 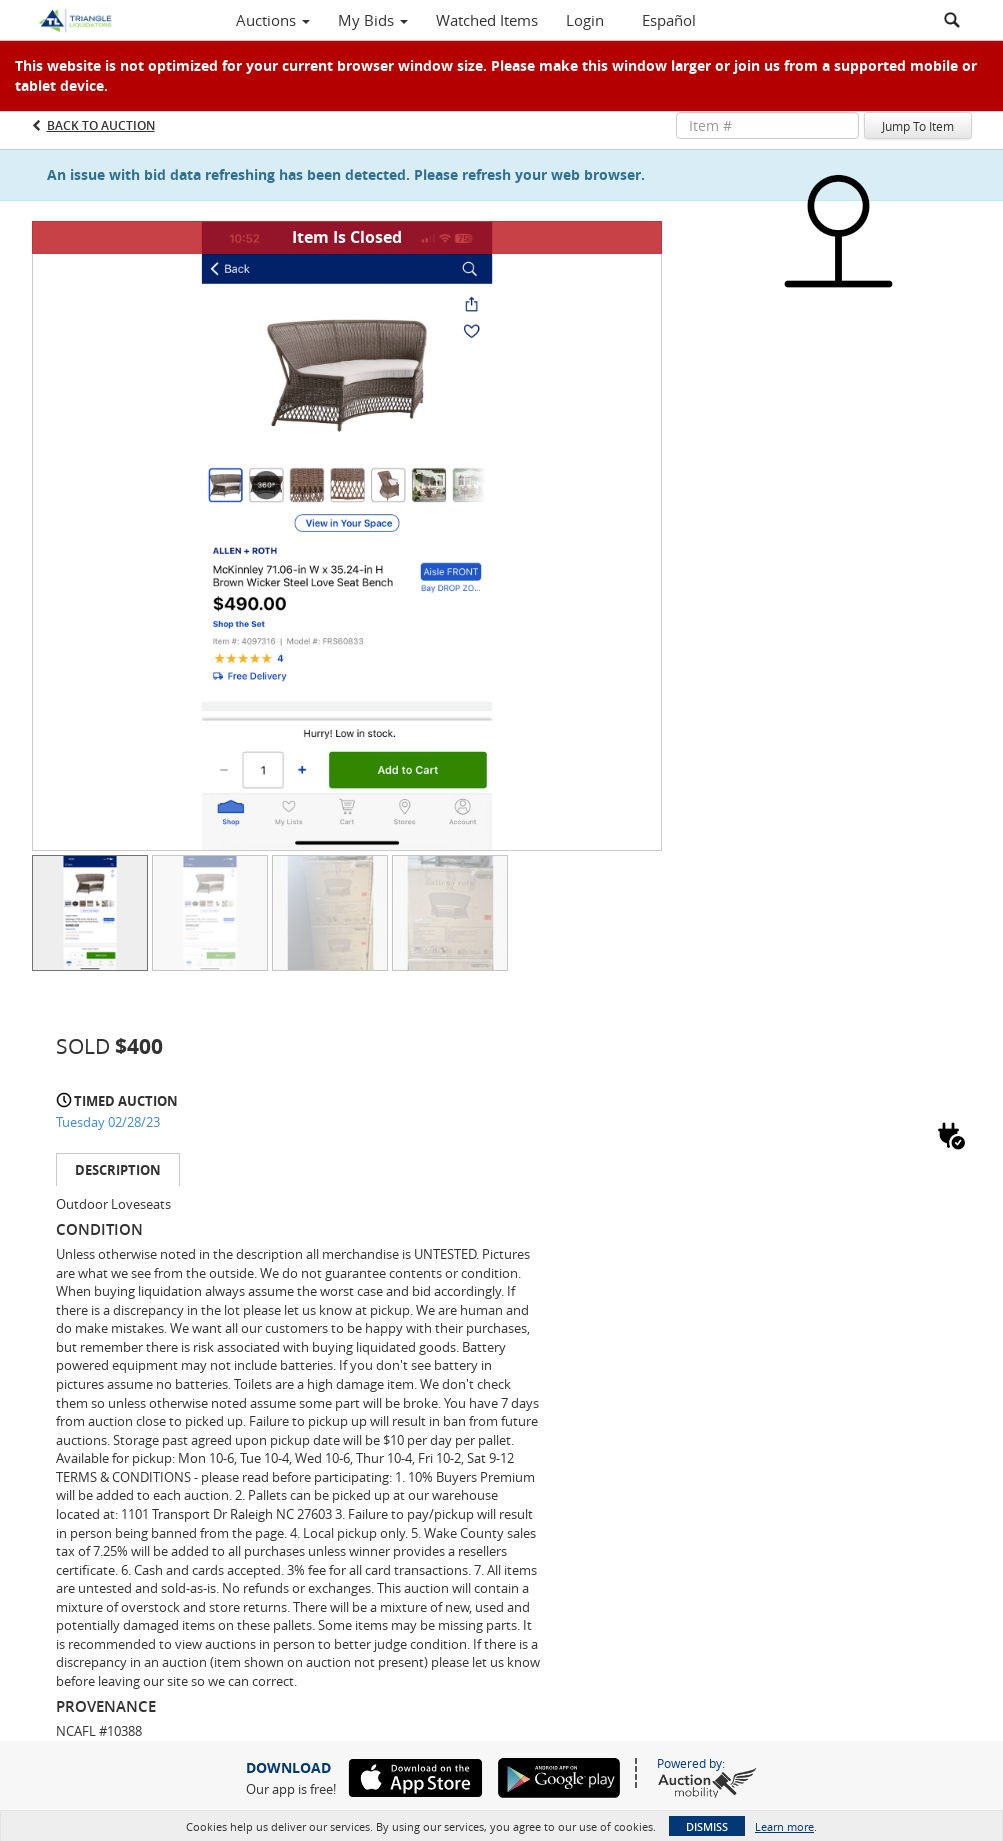 What do you see at coordinates (950, 1136) in the screenshot?
I see `indicates successful connection or power status` at bounding box center [950, 1136].